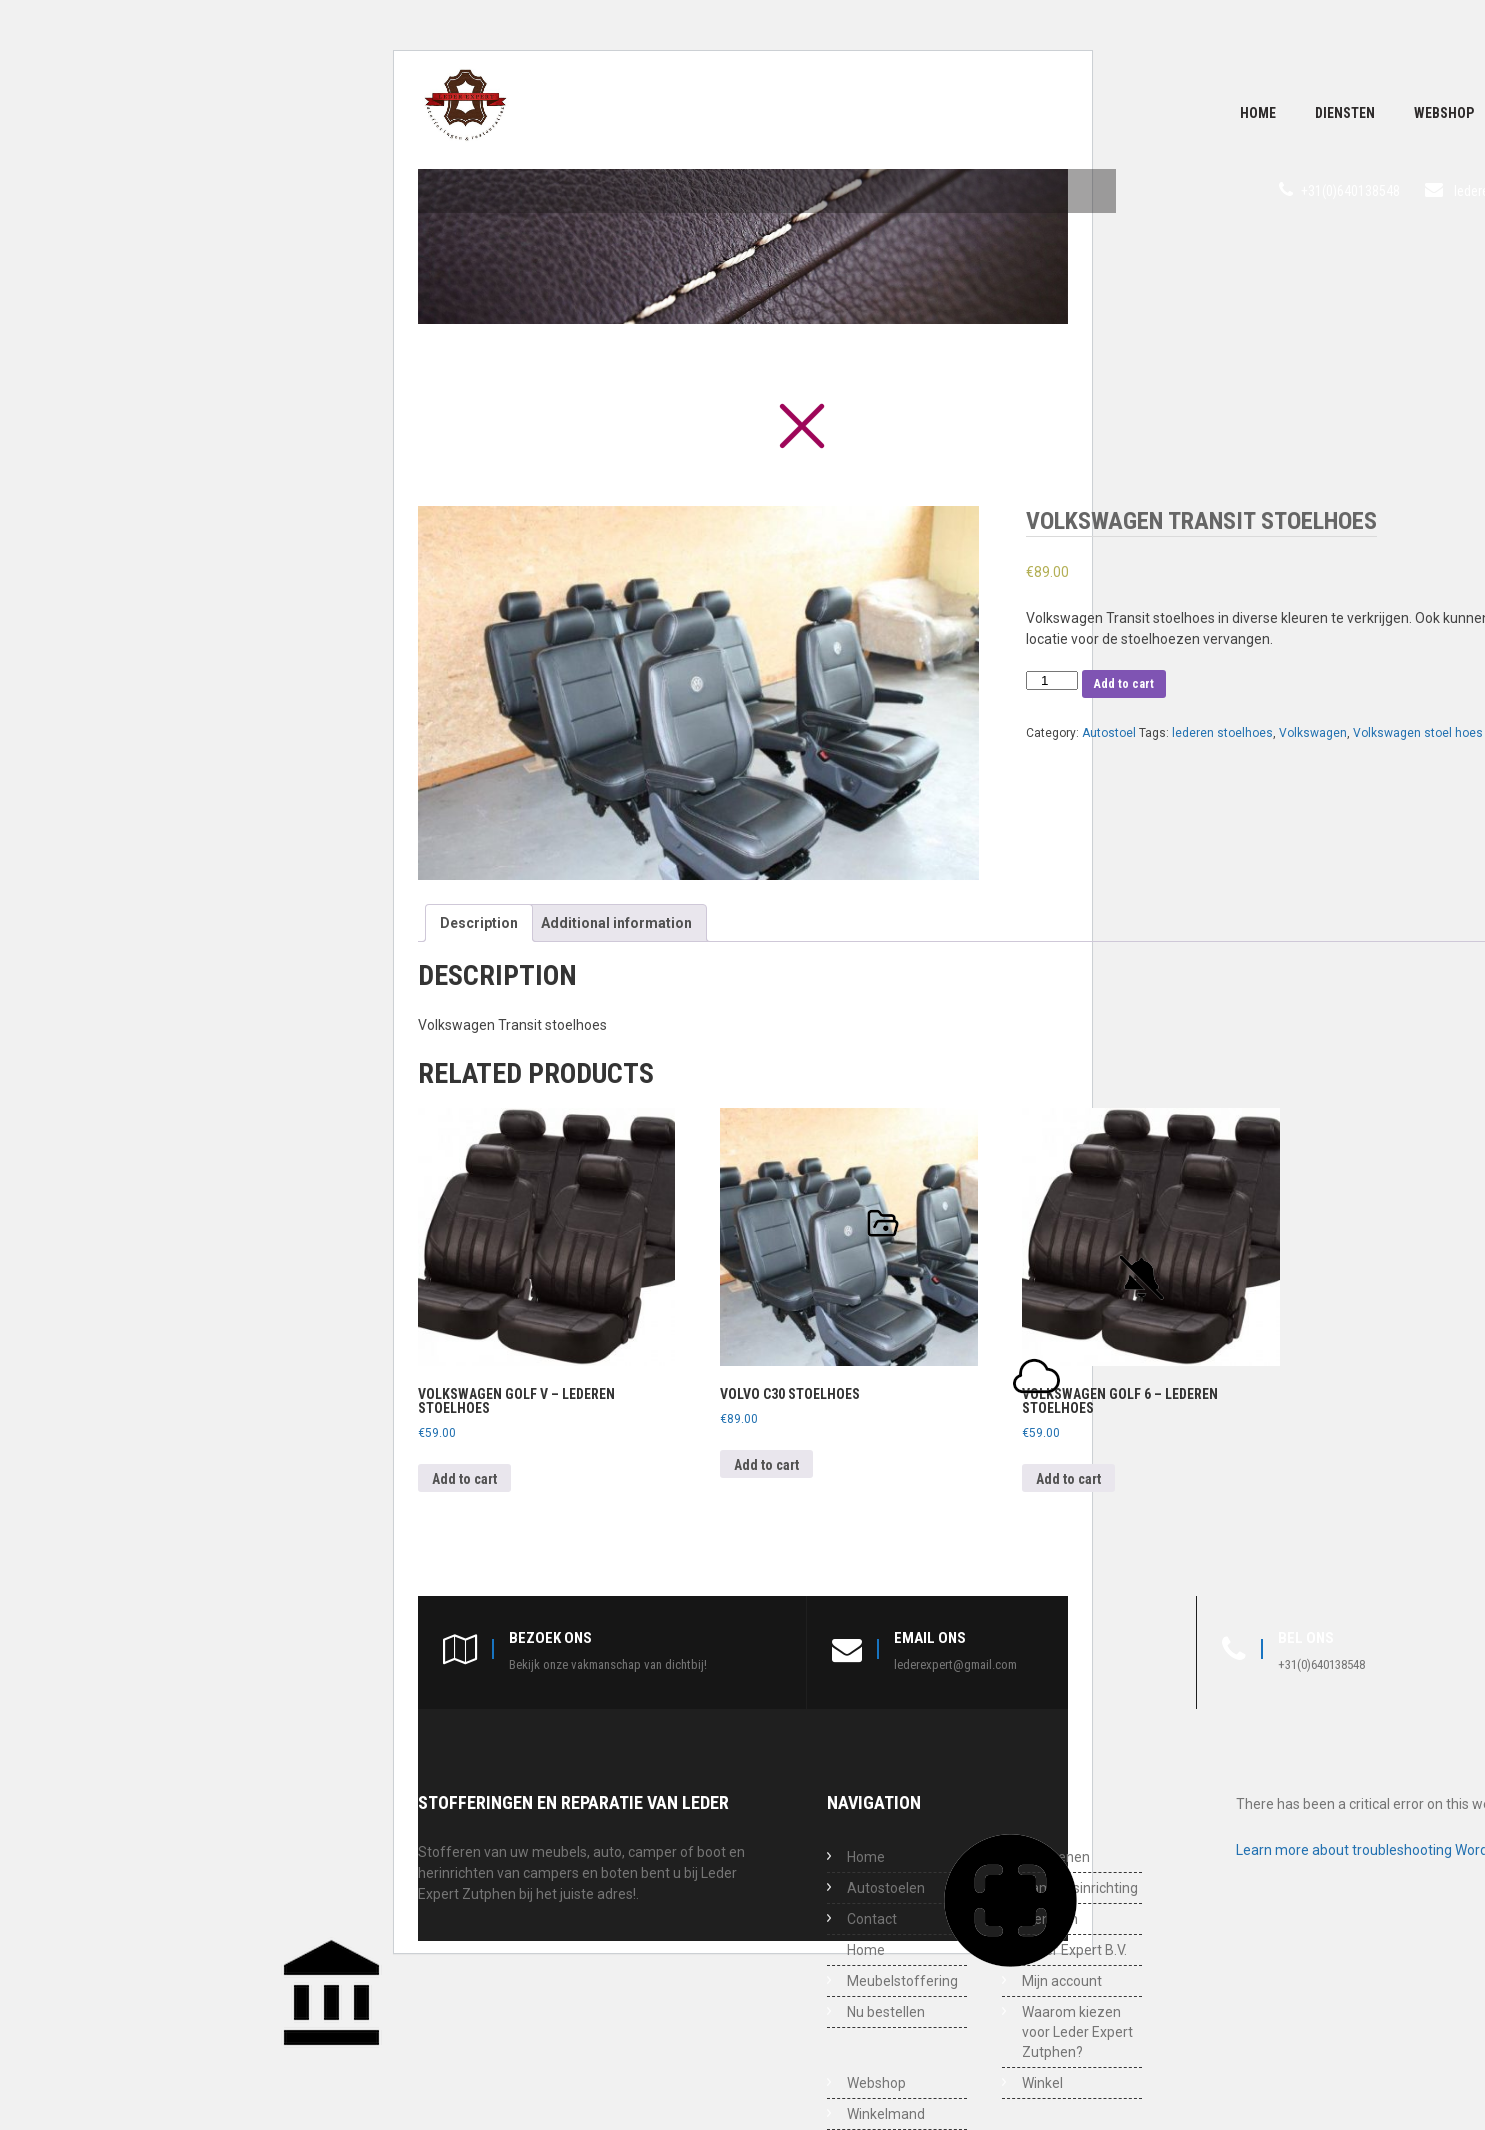  Describe the element at coordinates (802, 426) in the screenshot. I see `close the current window or dialog` at that location.